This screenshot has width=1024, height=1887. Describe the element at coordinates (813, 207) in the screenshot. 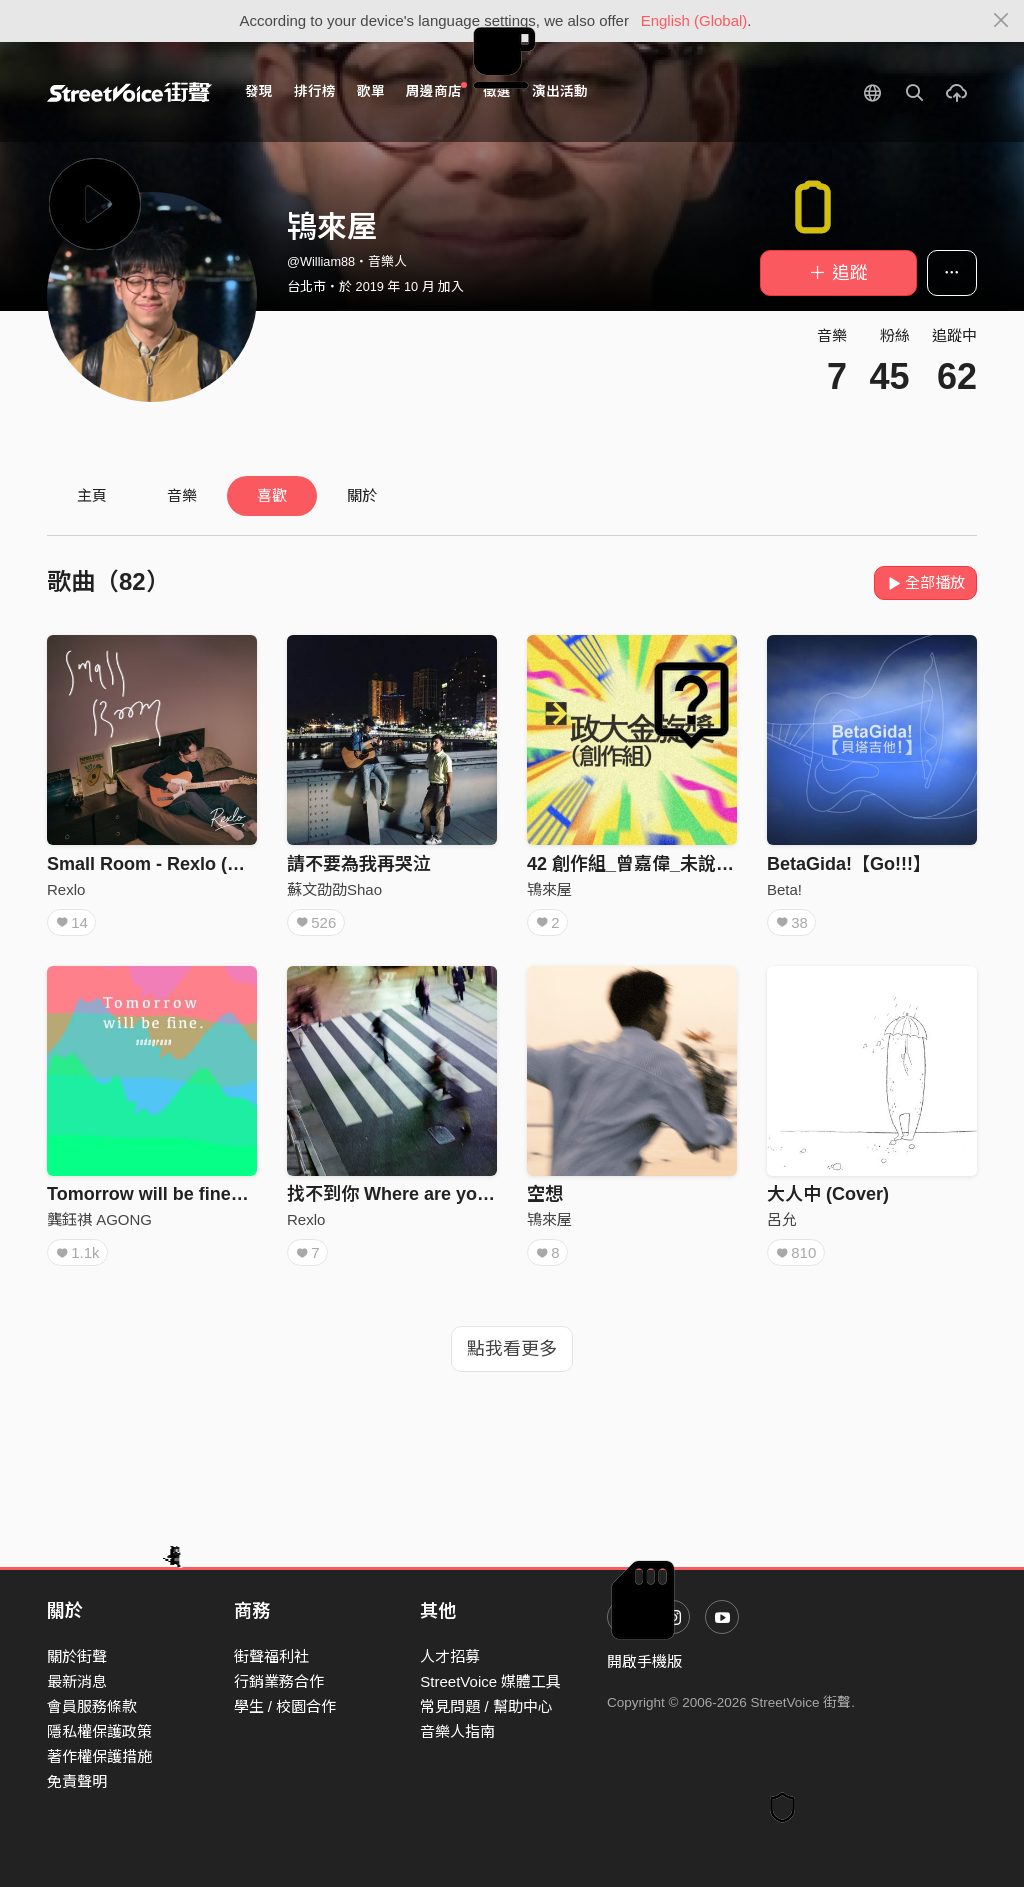

I see `indicates empty battery status` at that location.